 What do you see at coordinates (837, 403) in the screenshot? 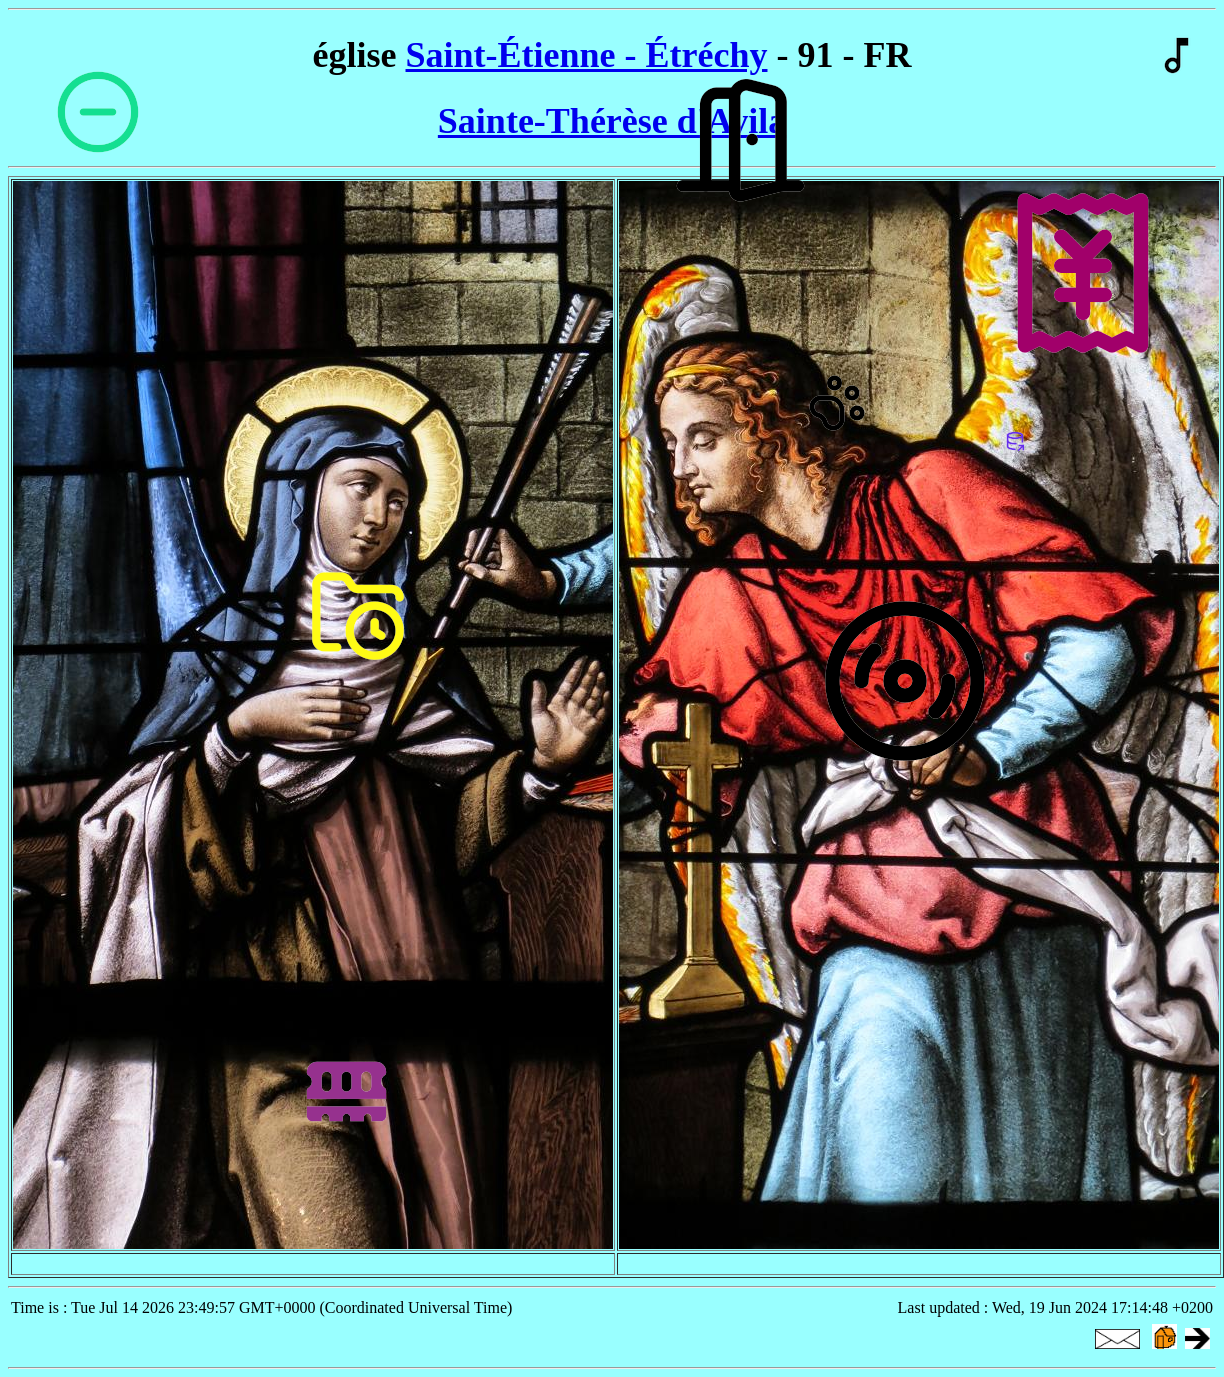
I see `access pet-related features or settings` at bounding box center [837, 403].